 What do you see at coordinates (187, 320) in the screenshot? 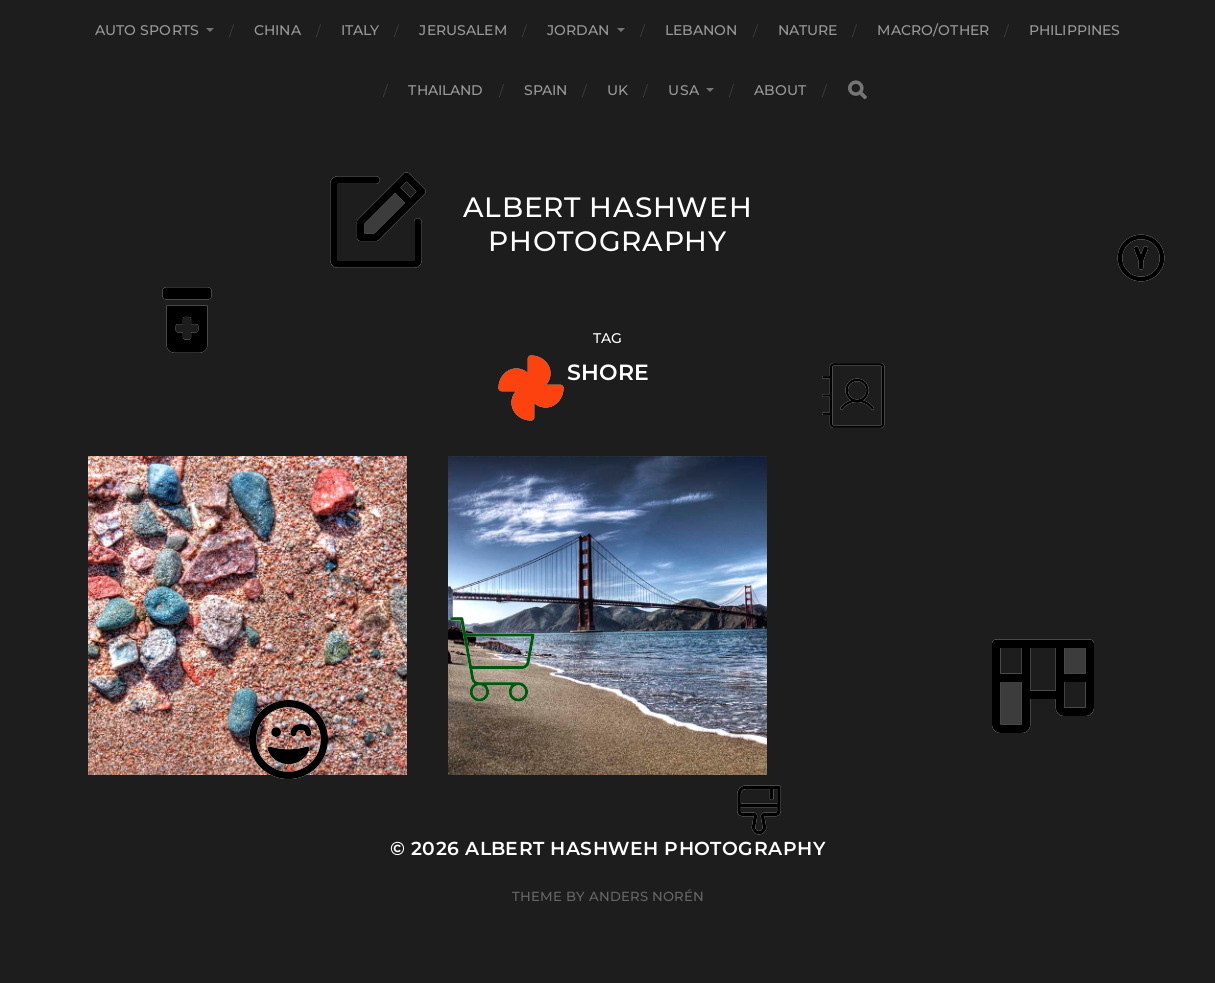
I see `view prescription or medication details` at bounding box center [187, 320].